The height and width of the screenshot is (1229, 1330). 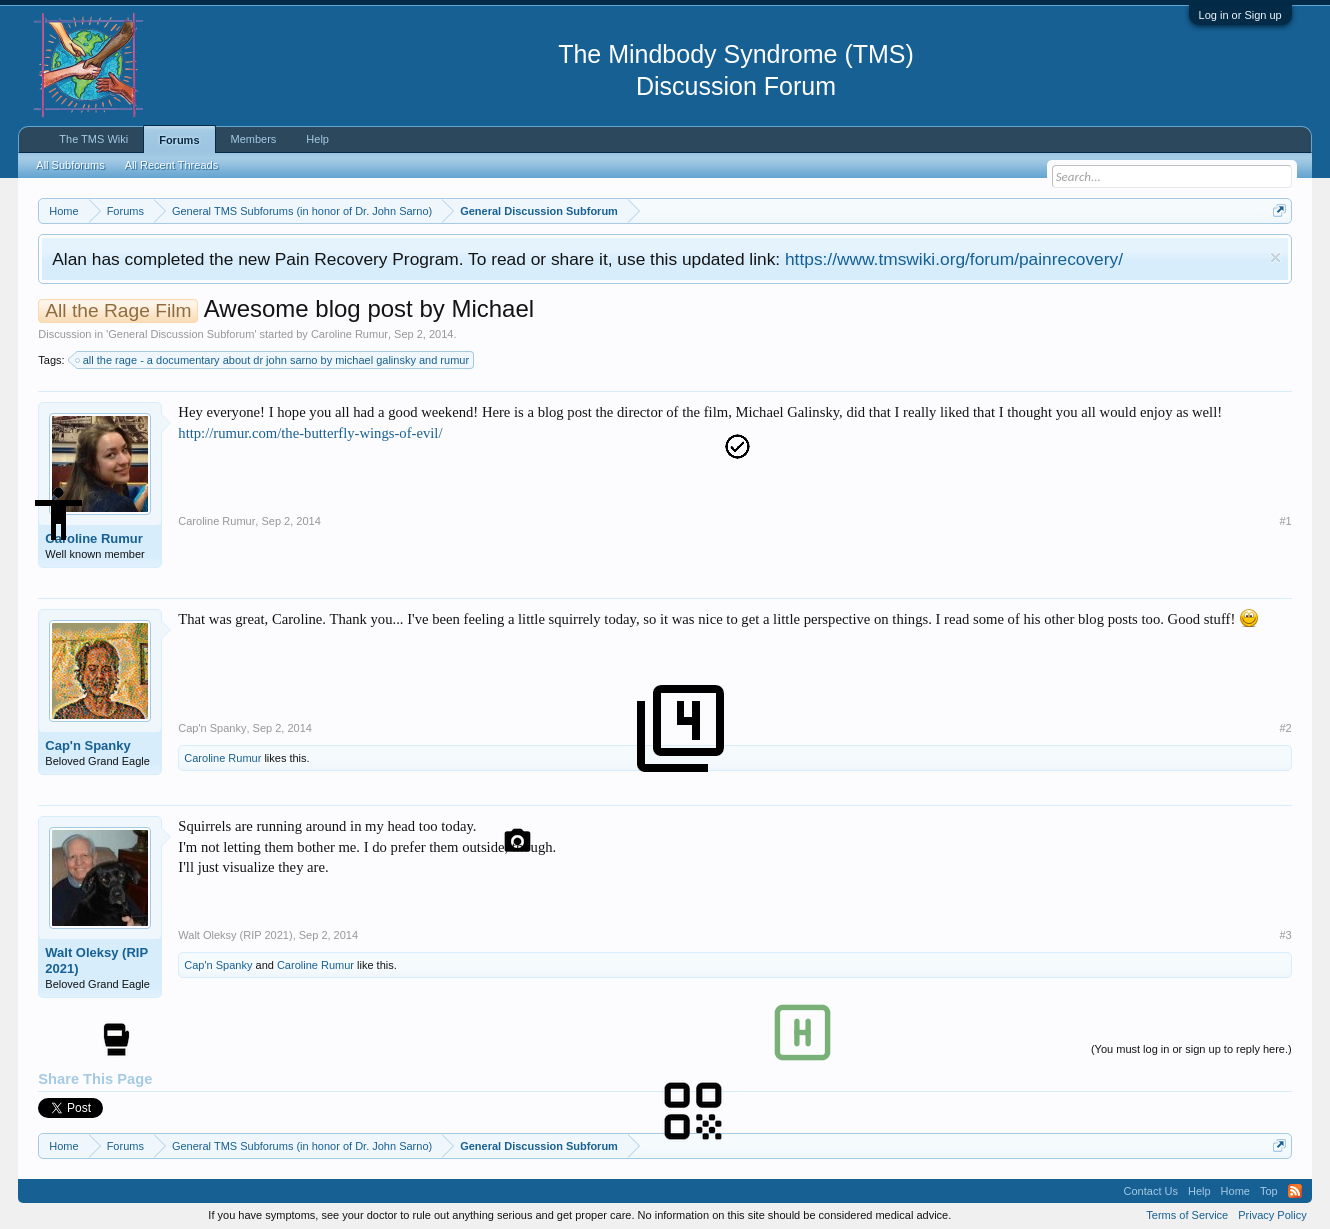 What do you see at coordinates (517, 841) in the screenshot?
I see `take a photo` at bounding box center [517, 841].